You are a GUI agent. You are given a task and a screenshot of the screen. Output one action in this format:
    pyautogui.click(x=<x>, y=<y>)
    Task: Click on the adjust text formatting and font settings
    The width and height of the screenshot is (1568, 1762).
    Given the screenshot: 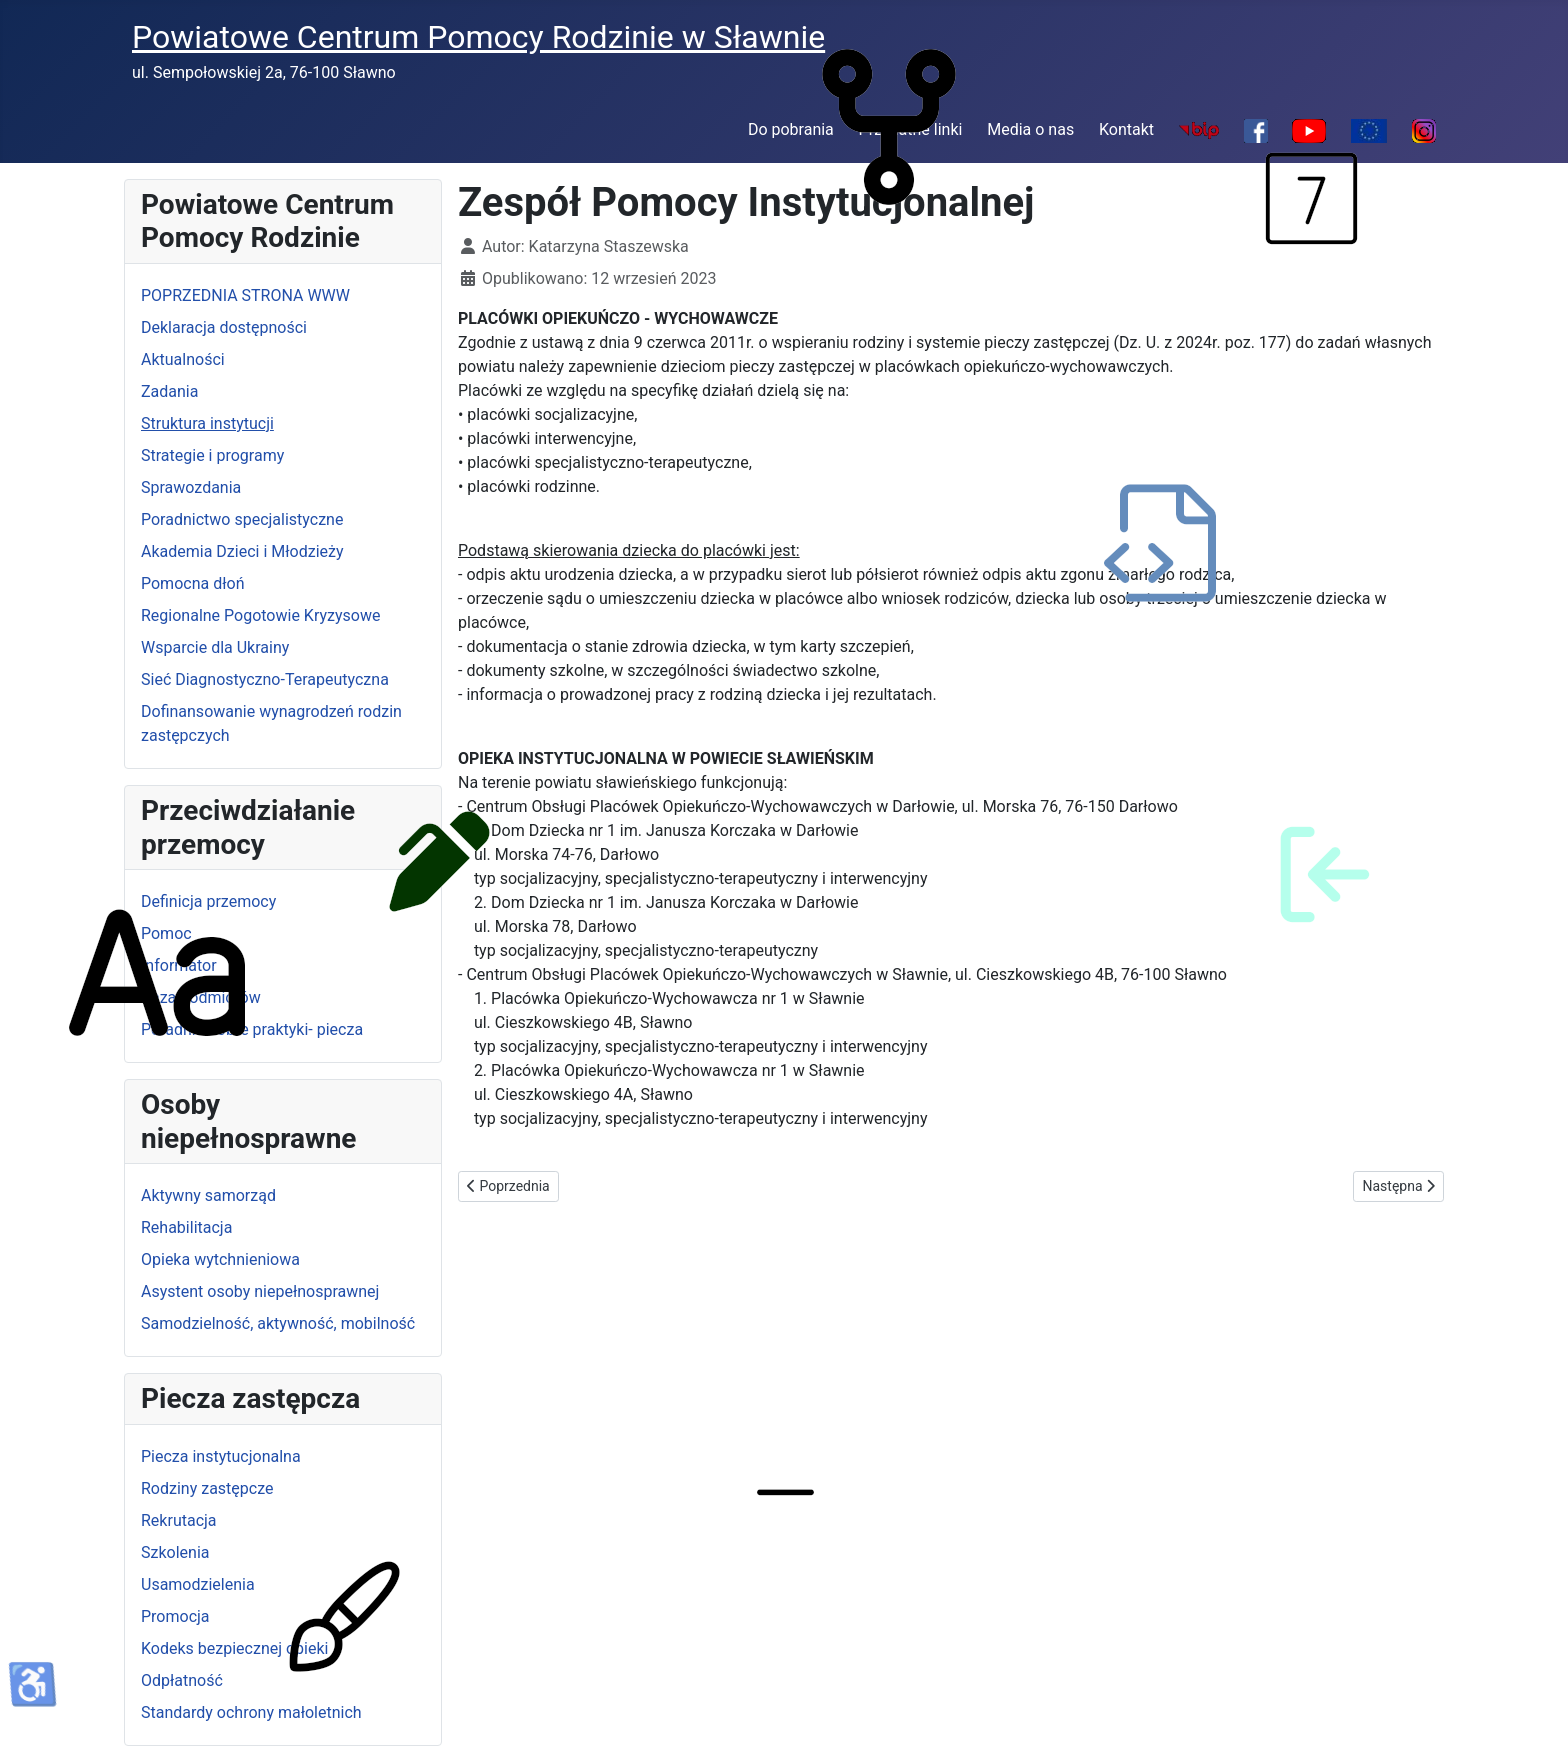 What is the action you would take?
    pyautogui.click(x=157, y=981)
    